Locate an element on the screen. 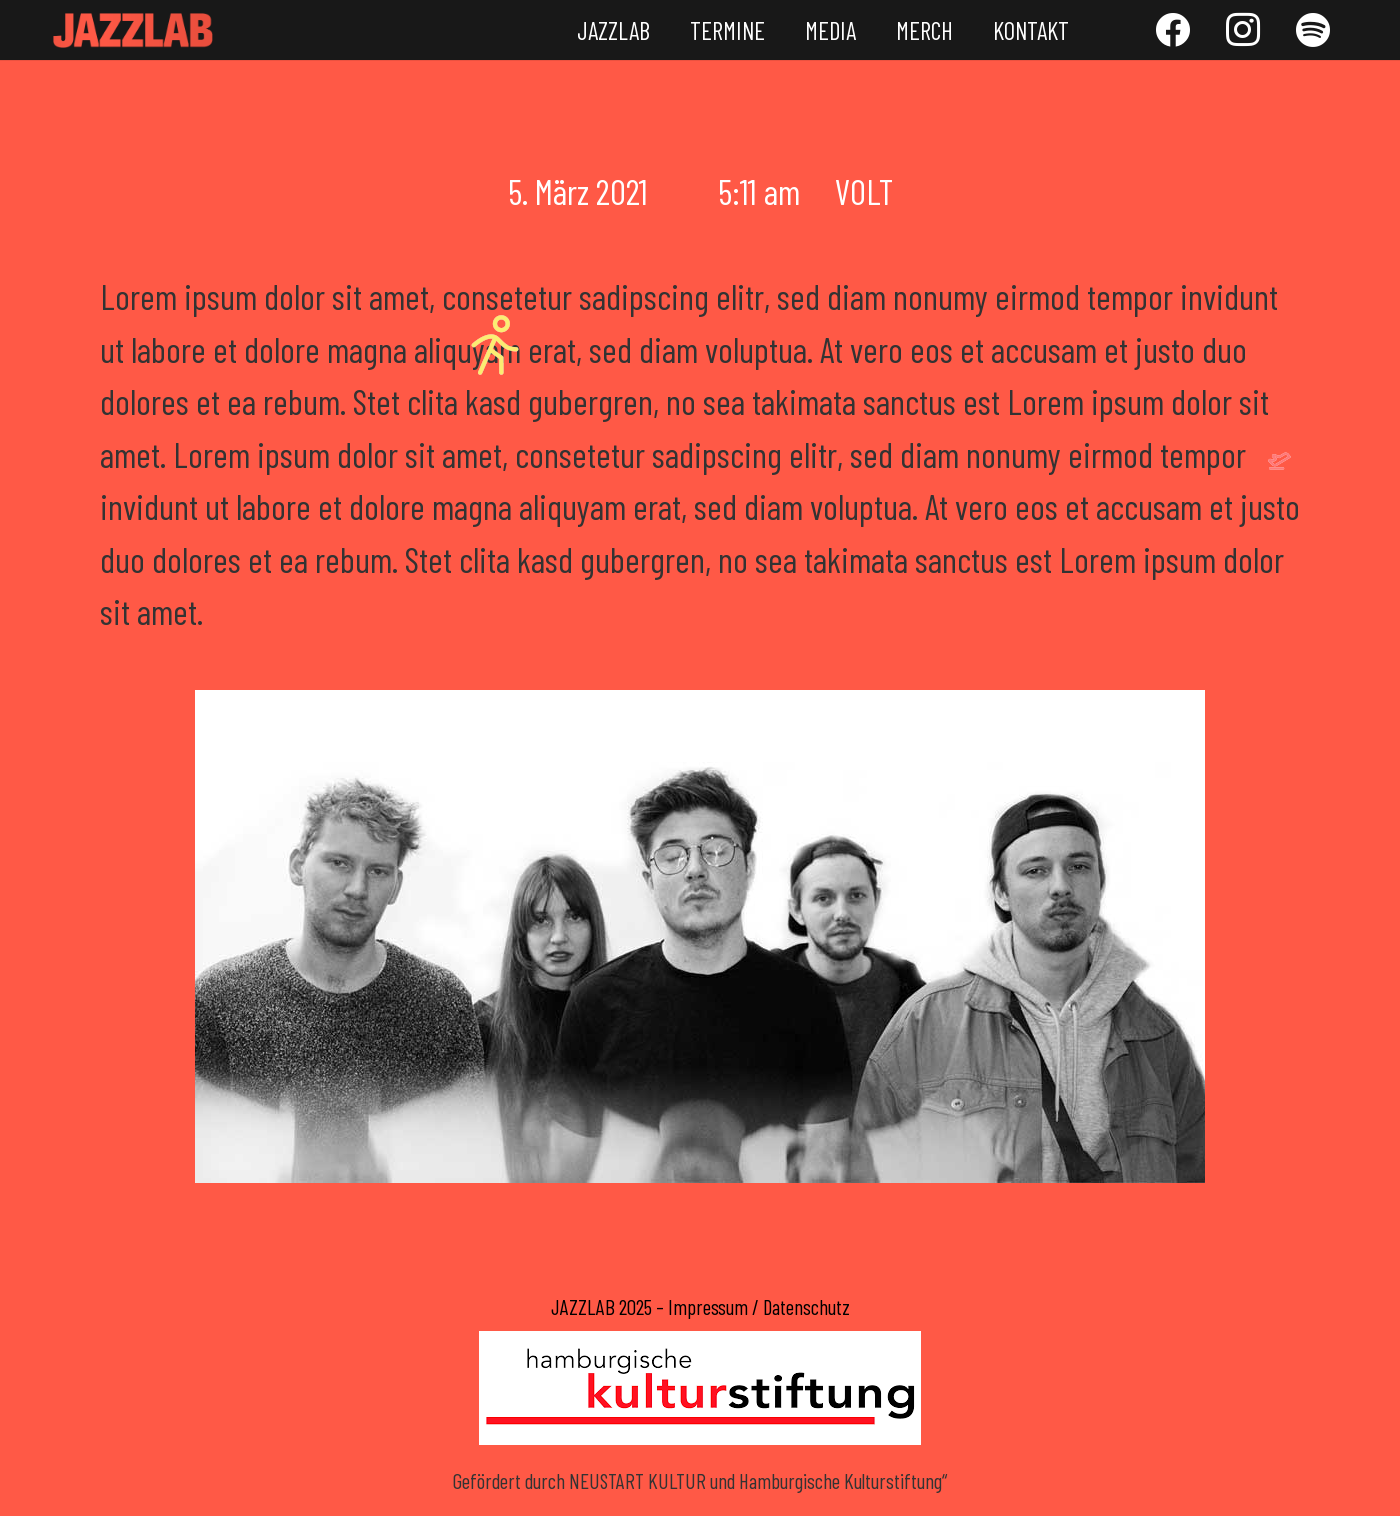 The height and width of the screenshot is (1516, 1400). indicates walking directions or pedestrian mode is located at coordinates (495, 345).